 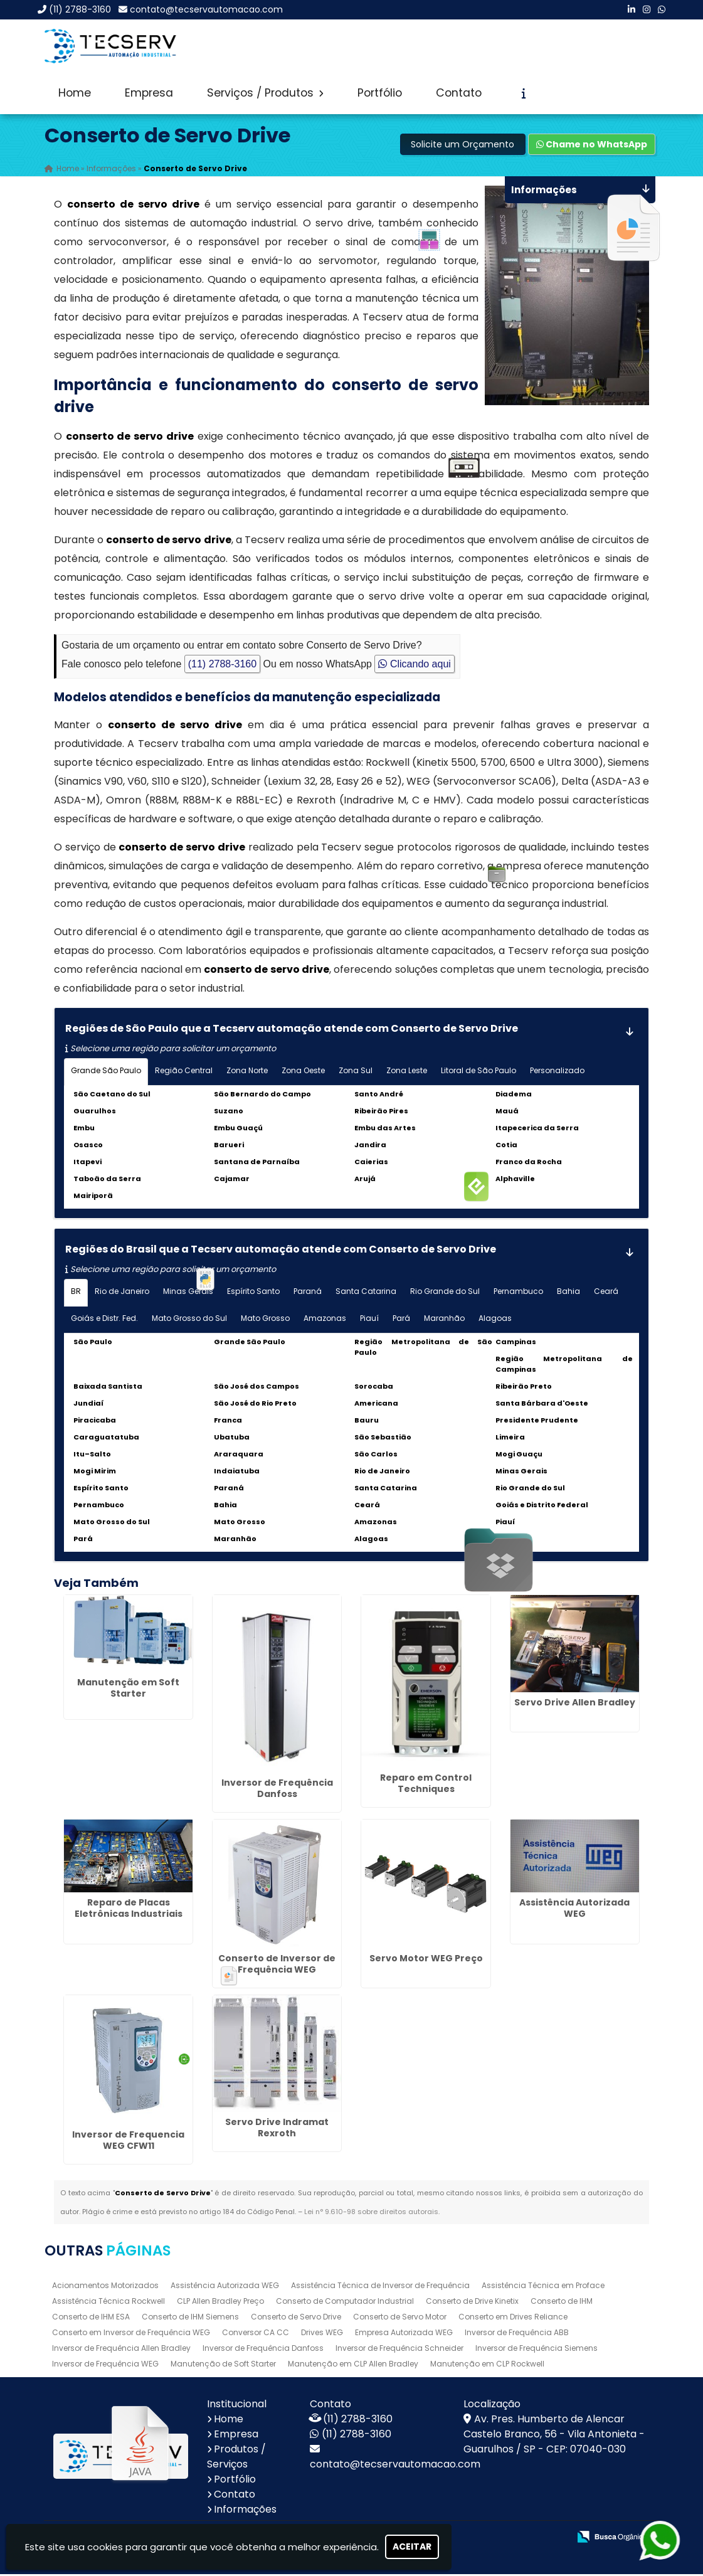 What do you see at coordinates (429, 240) in the screenshot?
I see `select all items in the current view` at bounding box center [429, 240].